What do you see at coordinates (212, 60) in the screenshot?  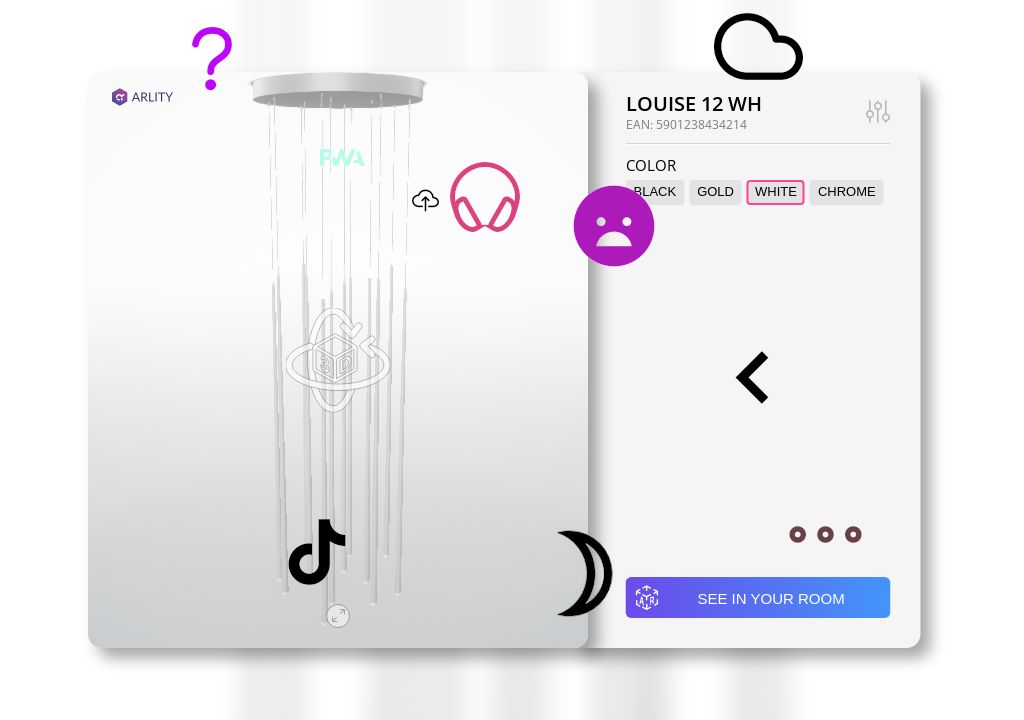 I see `access help or support resources` at bounding box center [212, 60].